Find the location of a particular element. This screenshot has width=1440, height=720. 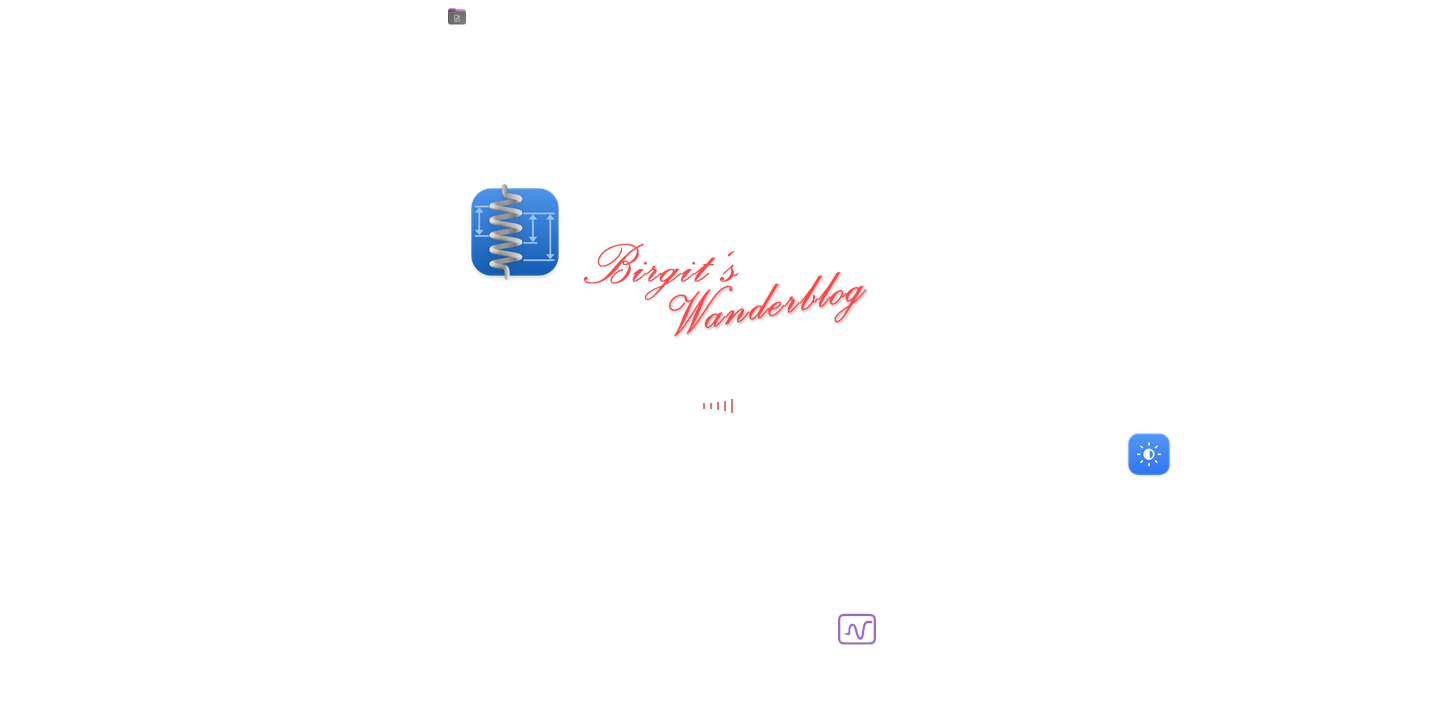

open the Elastic app is located at coordinates (515, 232).